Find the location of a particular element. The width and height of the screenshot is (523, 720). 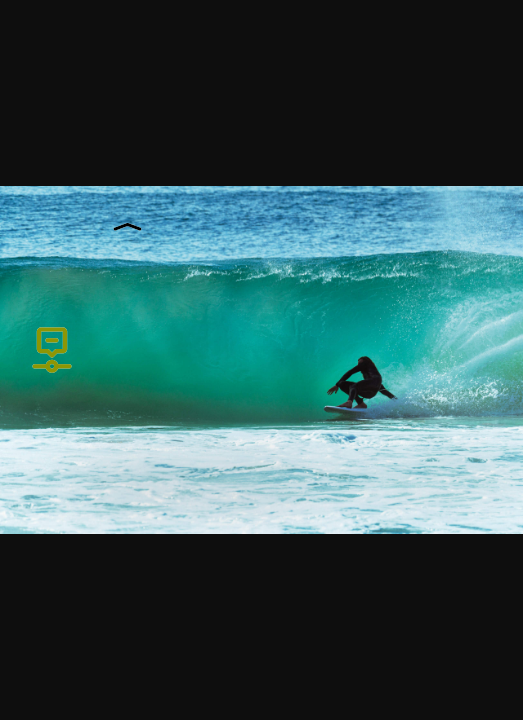

remove an event from the timeline is located at coordinates (52, 349).